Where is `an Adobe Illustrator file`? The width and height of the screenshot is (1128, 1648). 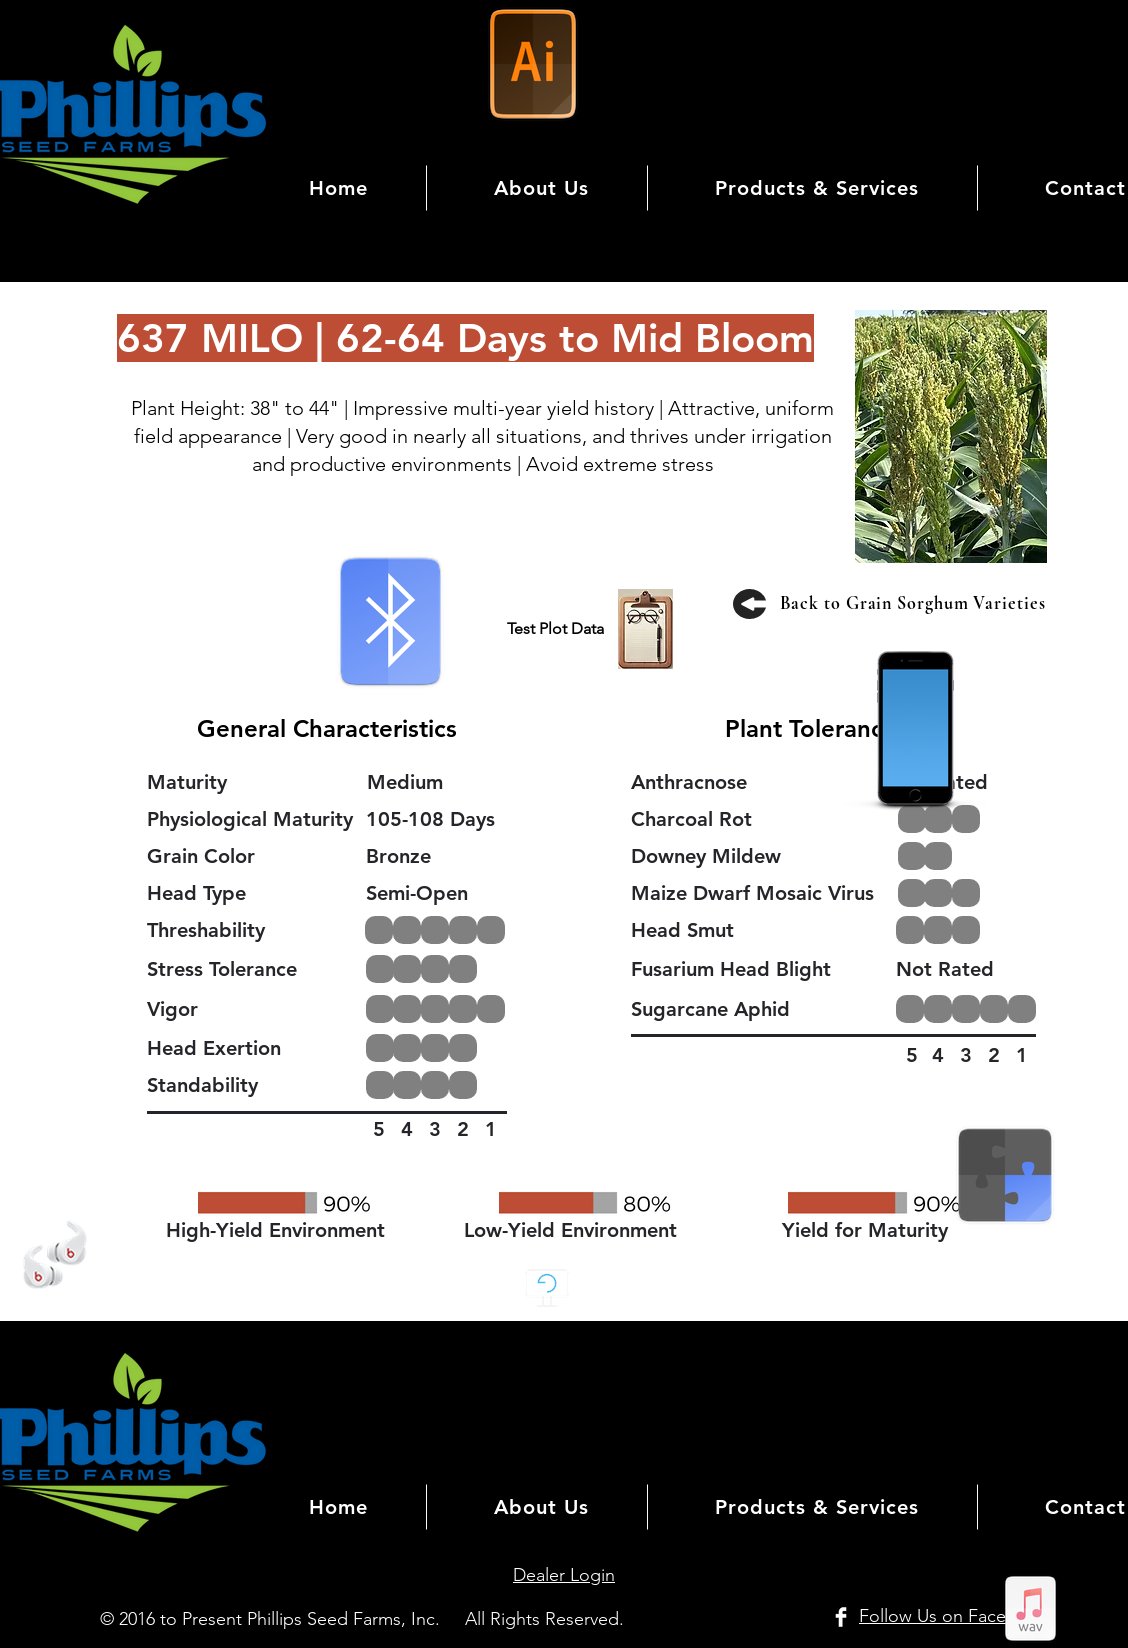 an Adobe Illustrator file is located at coordinates (533, 64).